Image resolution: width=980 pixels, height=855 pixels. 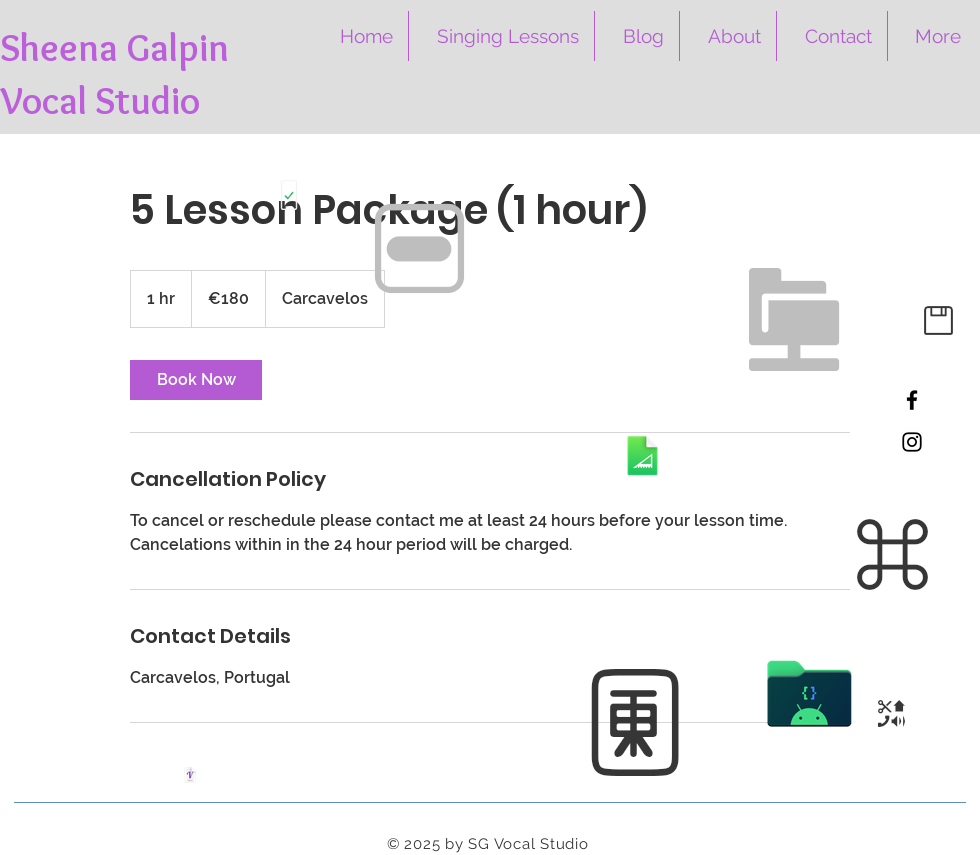 I want to click on save file to disk, so click(x=938, y=320).